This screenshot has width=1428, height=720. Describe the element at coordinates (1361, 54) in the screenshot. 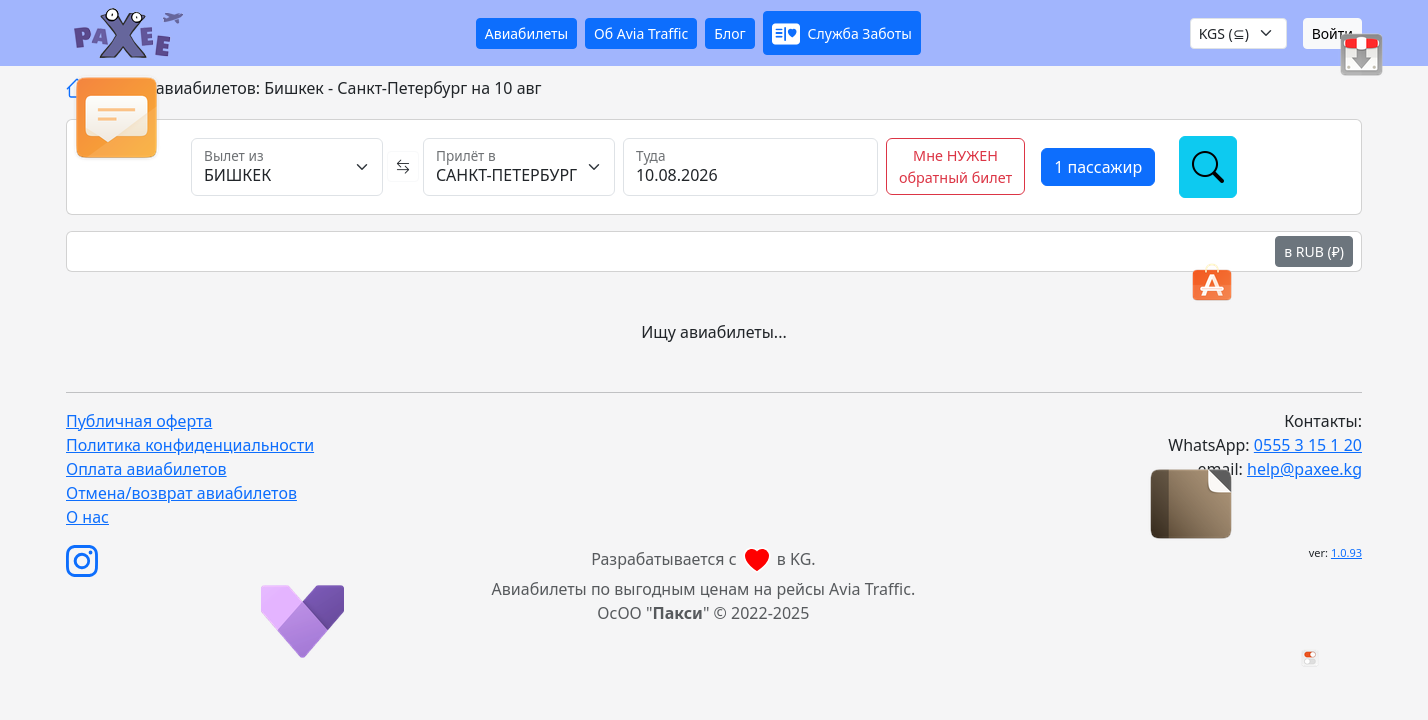

I see `open transmission torrent client` at that location.